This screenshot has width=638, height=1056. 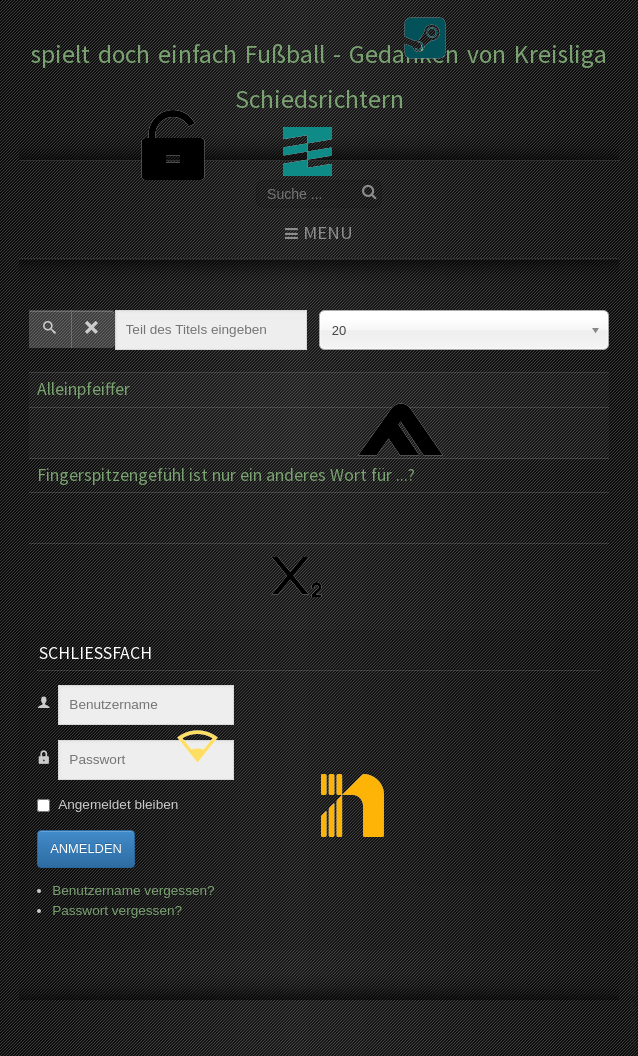 What do you see at coordinates (307, 151) in the screenshot?
I see `rootsbedrock brand logo` at bounding box center [307, 151].